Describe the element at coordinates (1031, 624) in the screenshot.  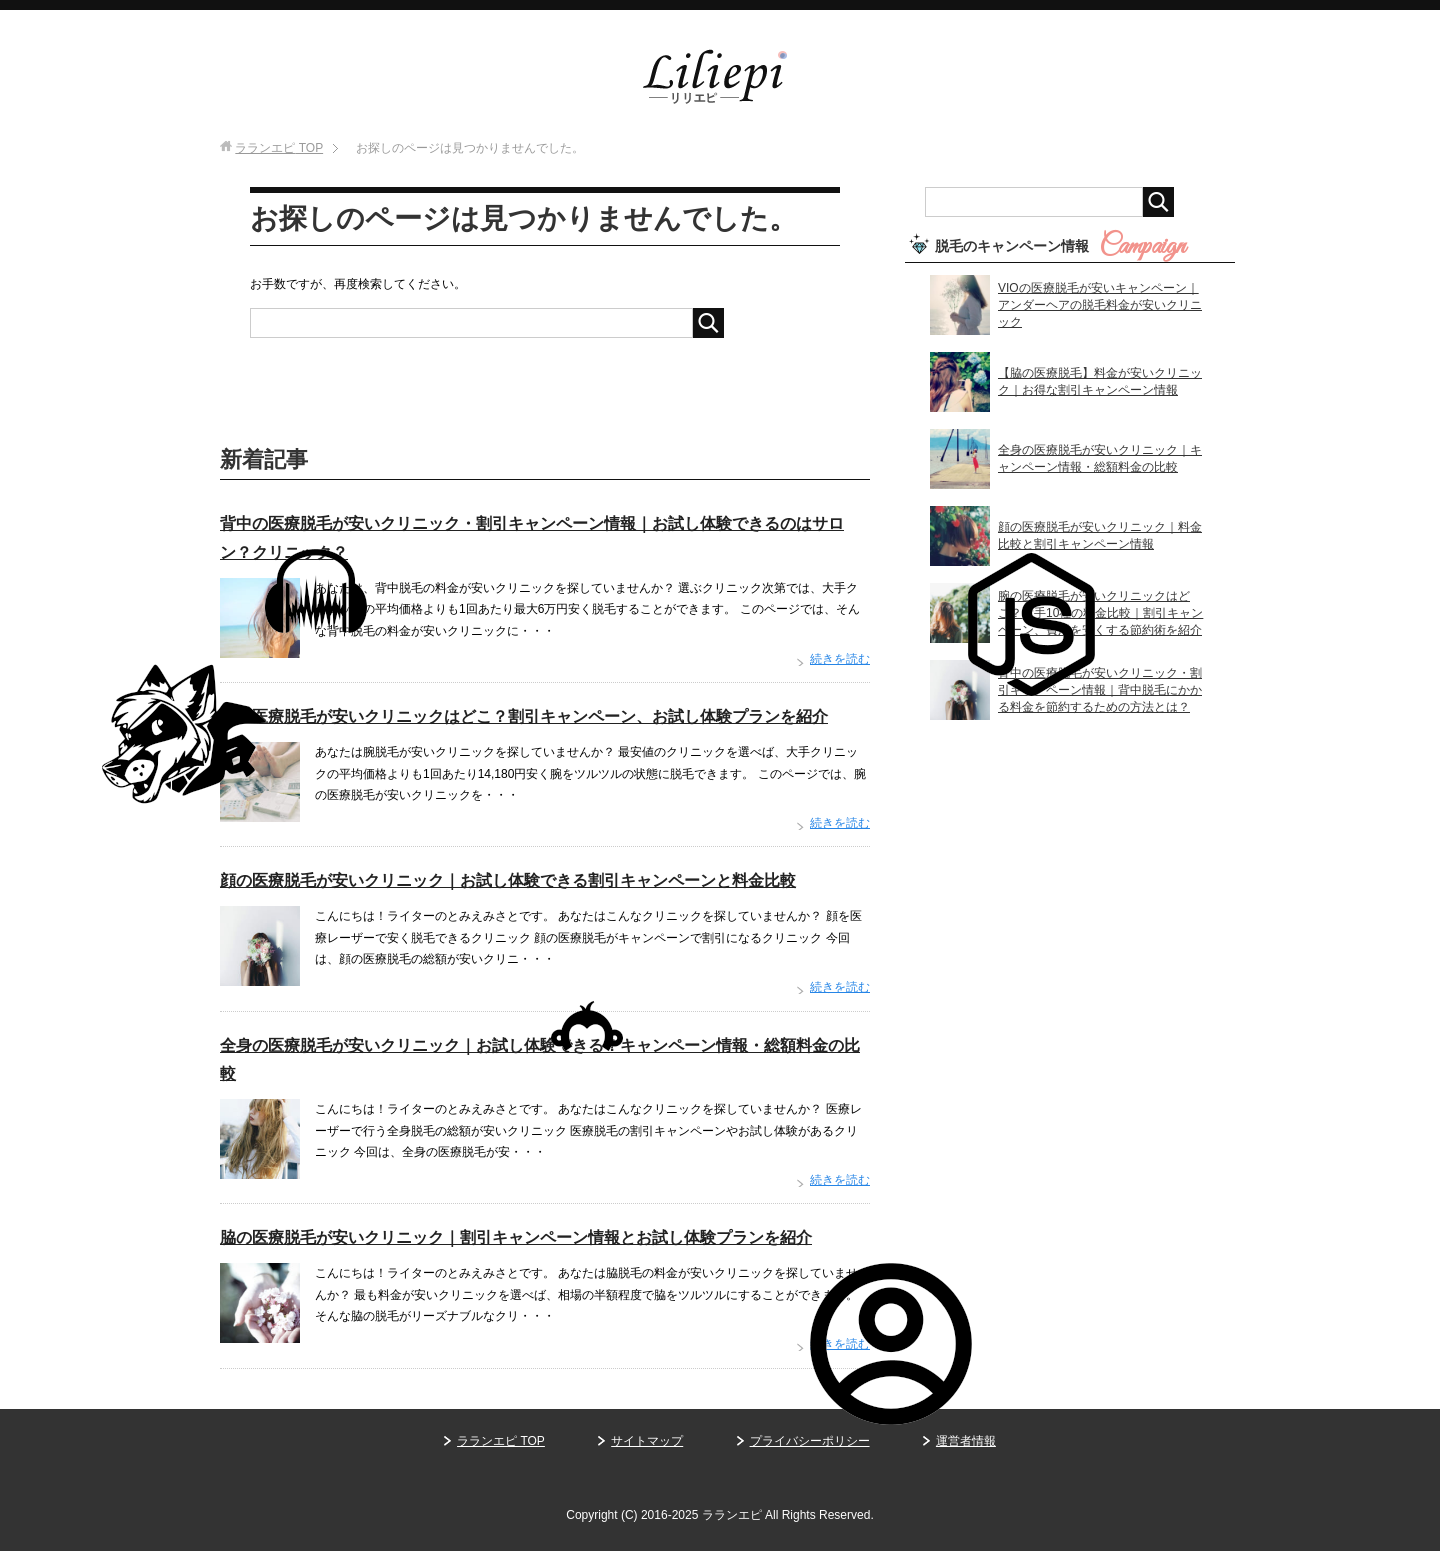
I see `Node.js runtime environment logo` at that location.